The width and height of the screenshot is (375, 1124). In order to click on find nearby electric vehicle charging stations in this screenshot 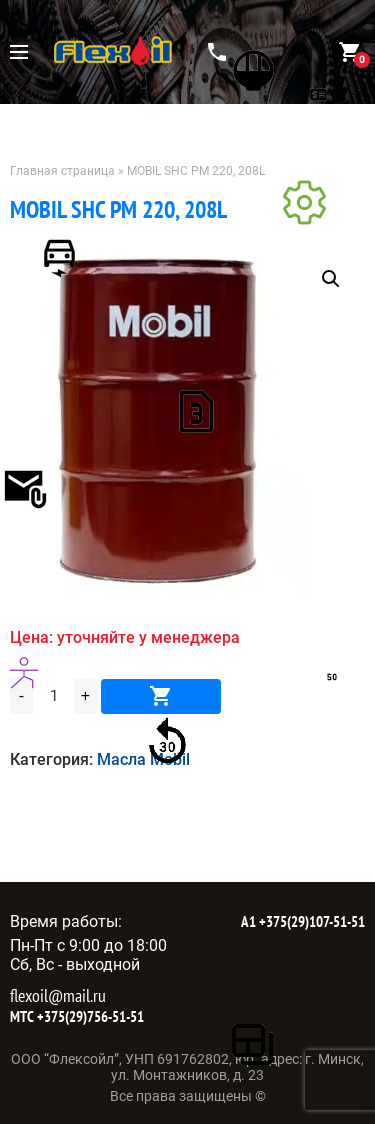, I will do `click(59, 258)`.